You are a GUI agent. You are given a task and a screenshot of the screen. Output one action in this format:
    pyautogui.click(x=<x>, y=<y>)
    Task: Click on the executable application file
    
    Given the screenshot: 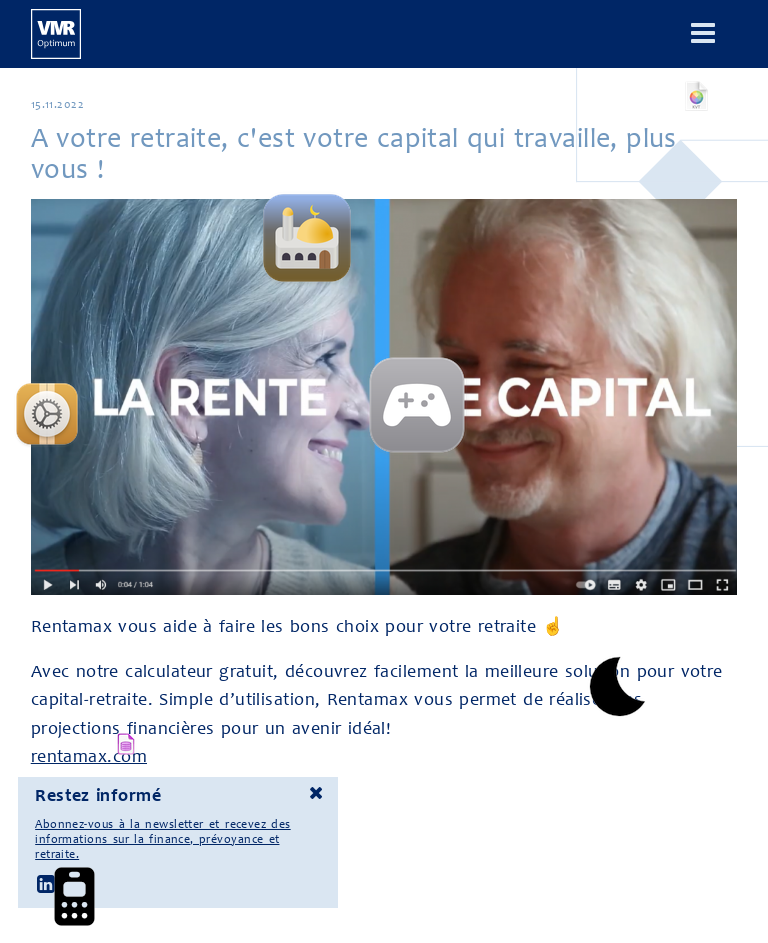 What is the action you would take?
    pyautogui.click(x=47, y=413)
    